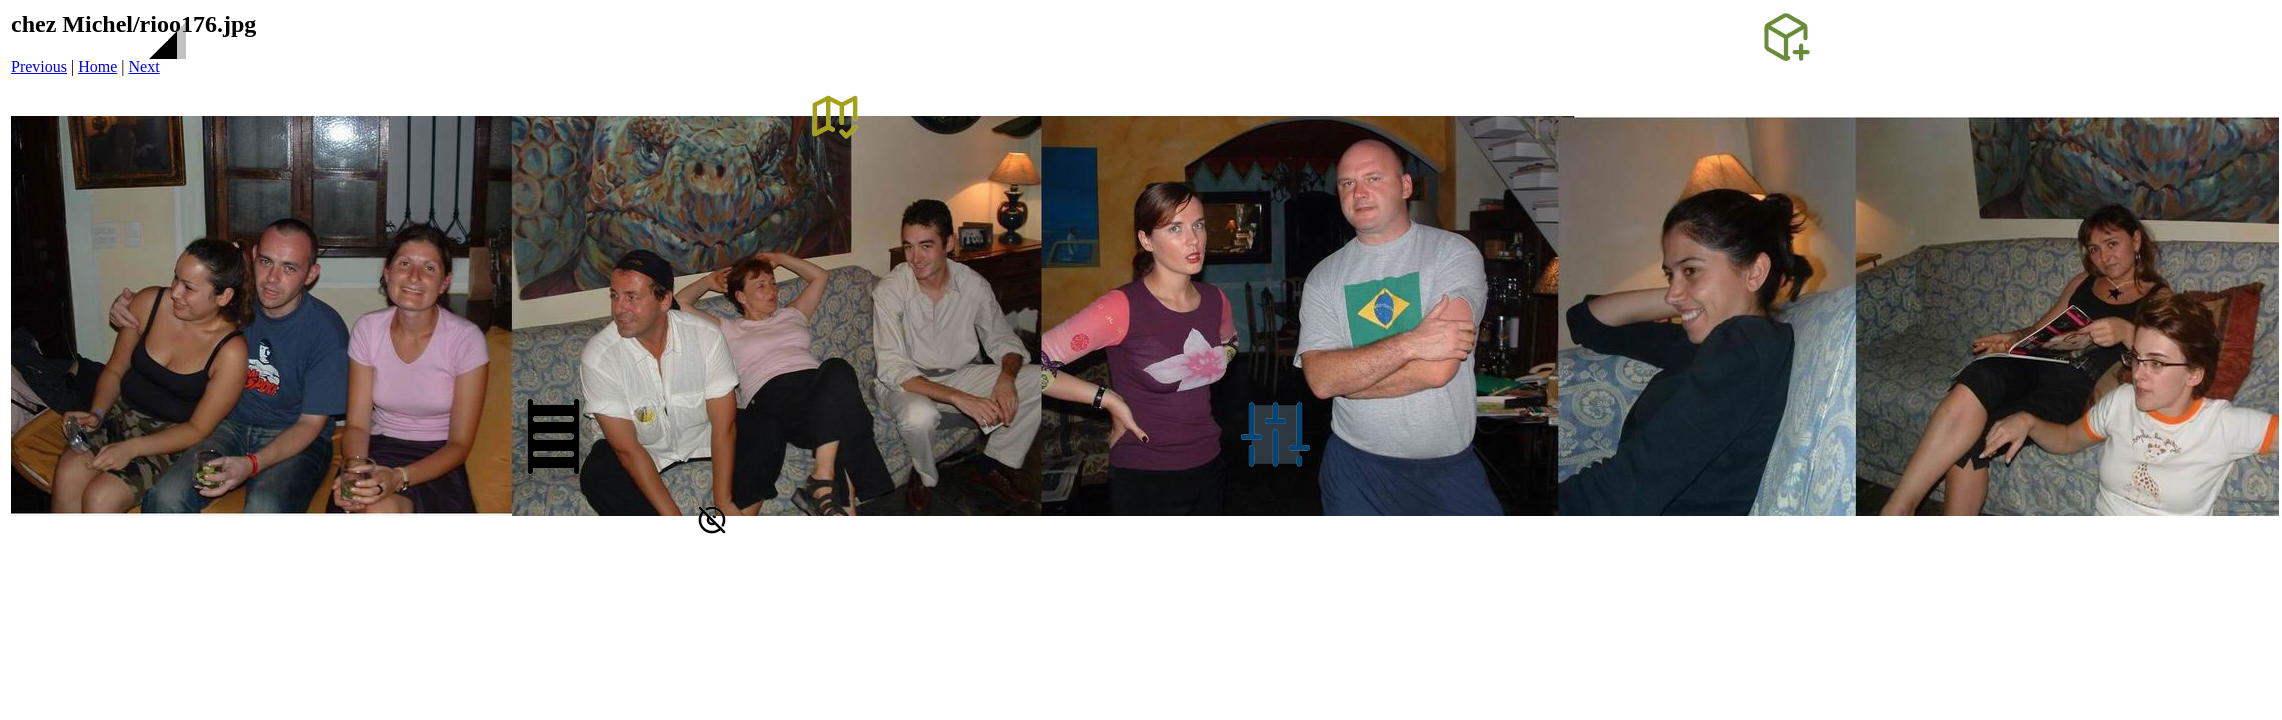 The width and height of the screenshot is (2282, 720). Describe the element at coordinates (712, 520) in the screenshot. I see `indicates content is not copyrighted` at that location.